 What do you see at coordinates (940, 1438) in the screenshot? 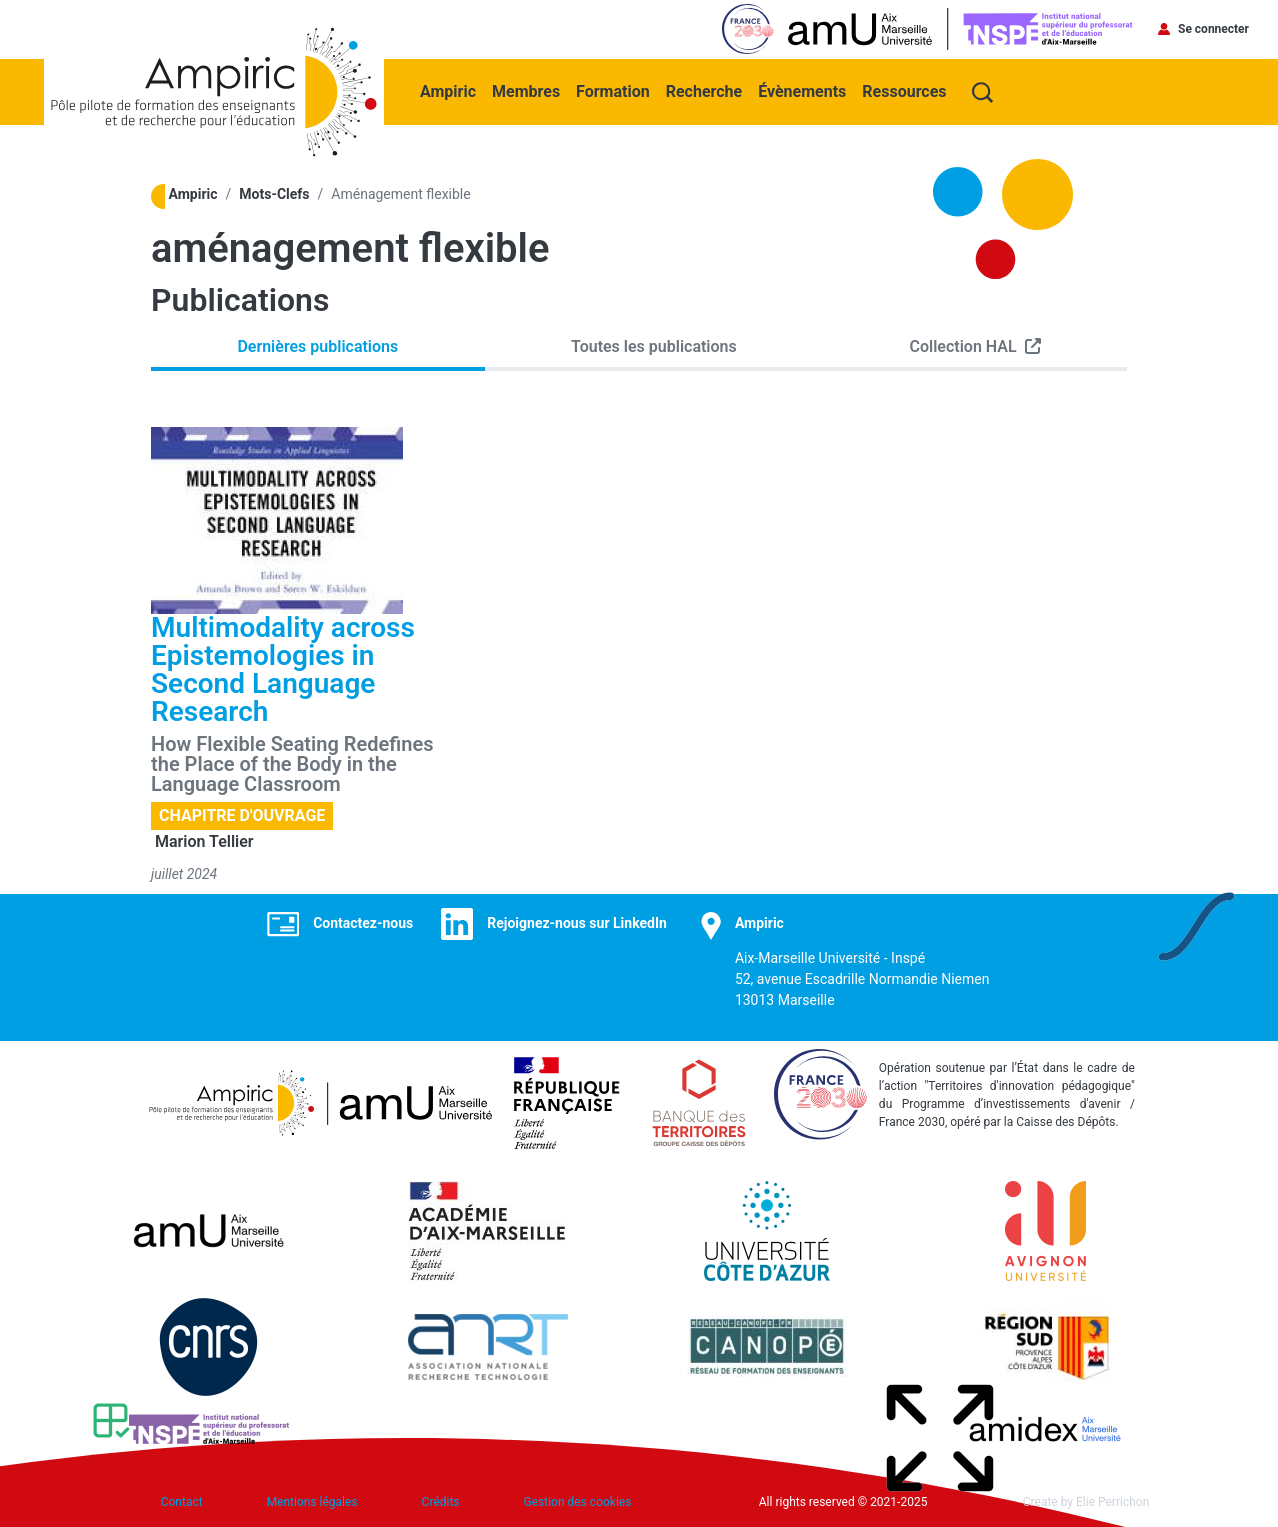
I see `expand to fullscreen mode` at bounding box center [940, 1438].